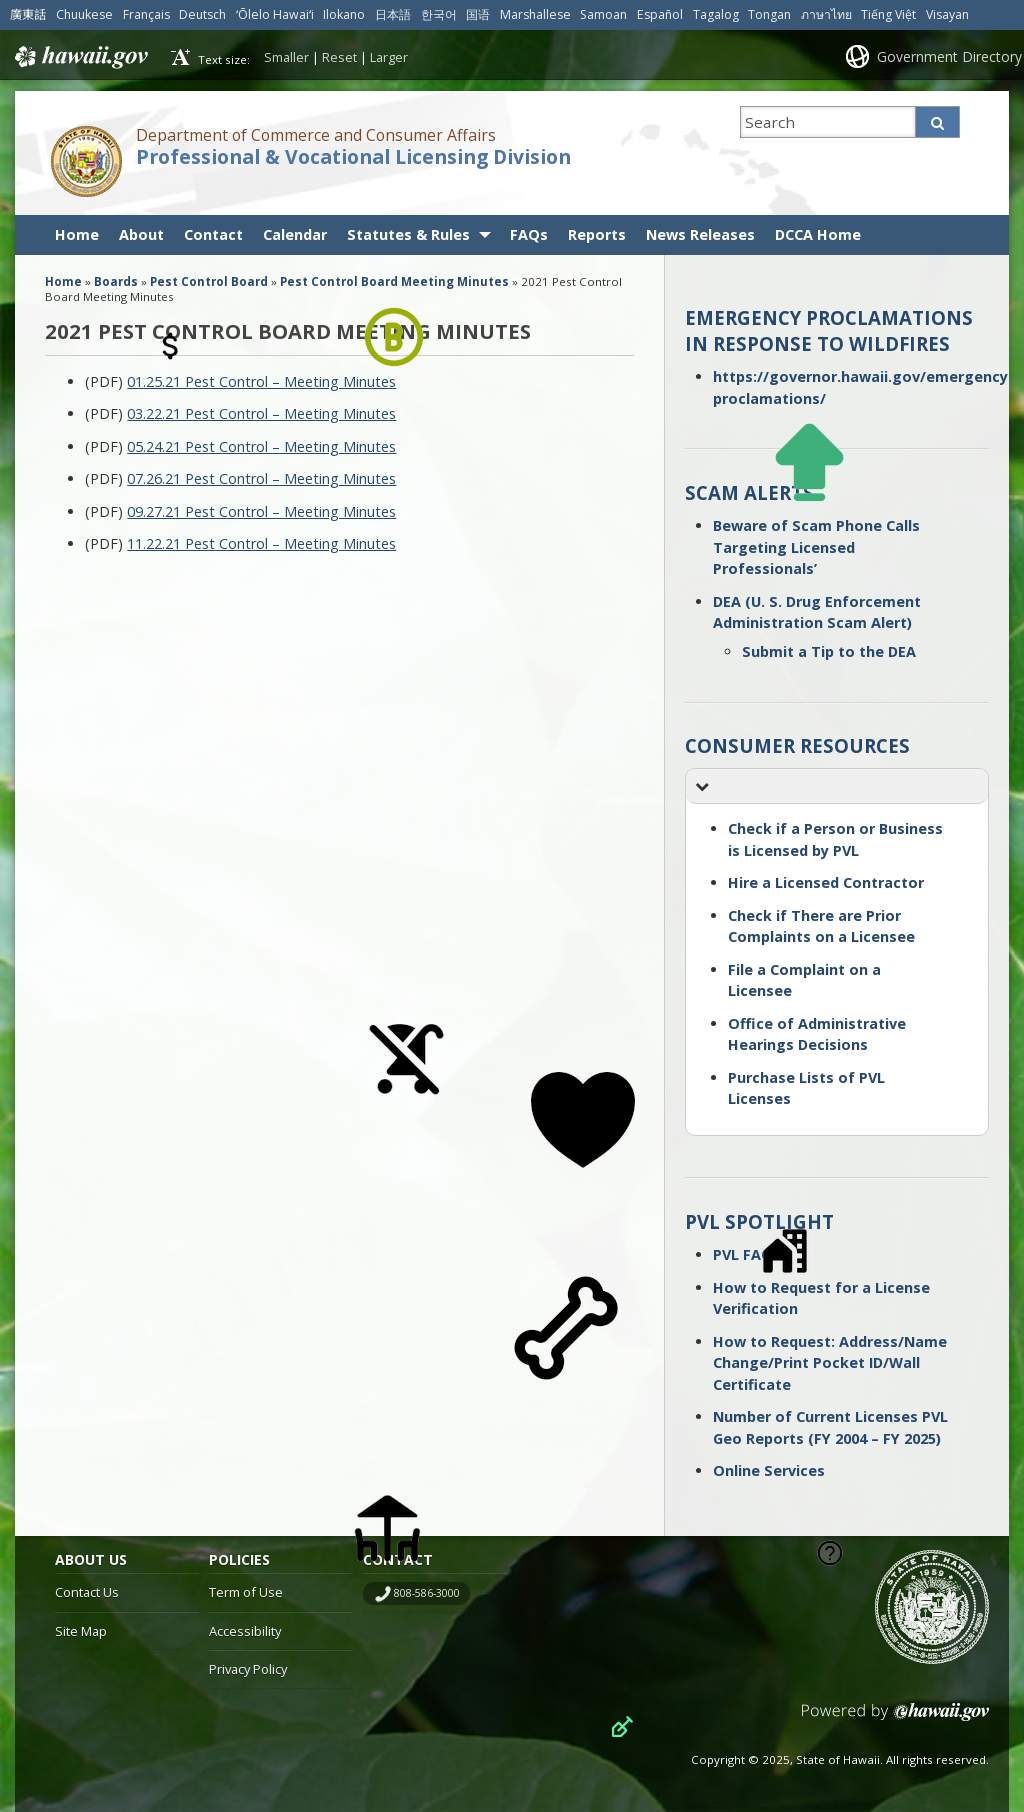  I want to click on access pet-related features or settings, so click(566, 1328).